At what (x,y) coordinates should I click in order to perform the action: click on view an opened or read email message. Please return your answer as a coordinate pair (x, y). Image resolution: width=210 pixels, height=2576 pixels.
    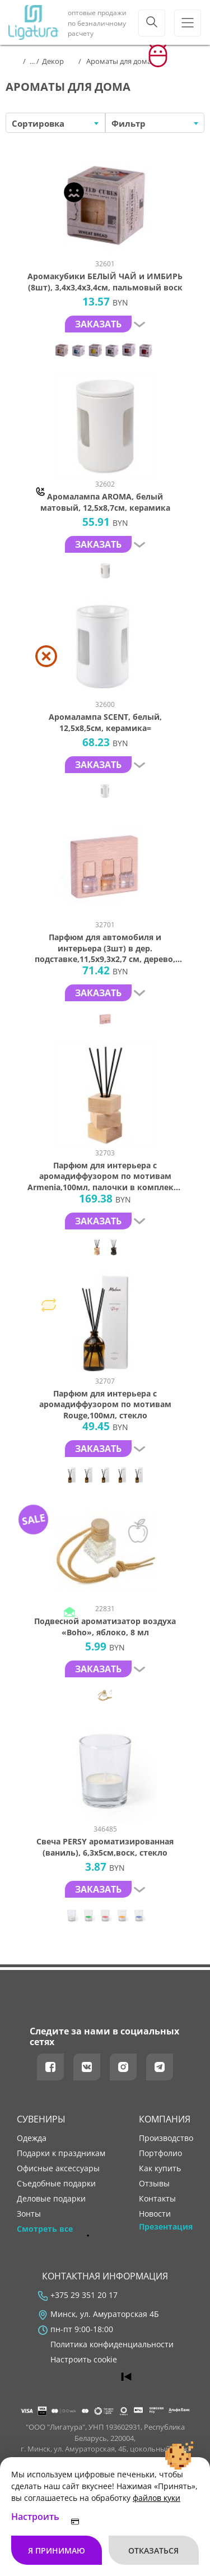
    Looking at the image, I should click on (69, 1612).